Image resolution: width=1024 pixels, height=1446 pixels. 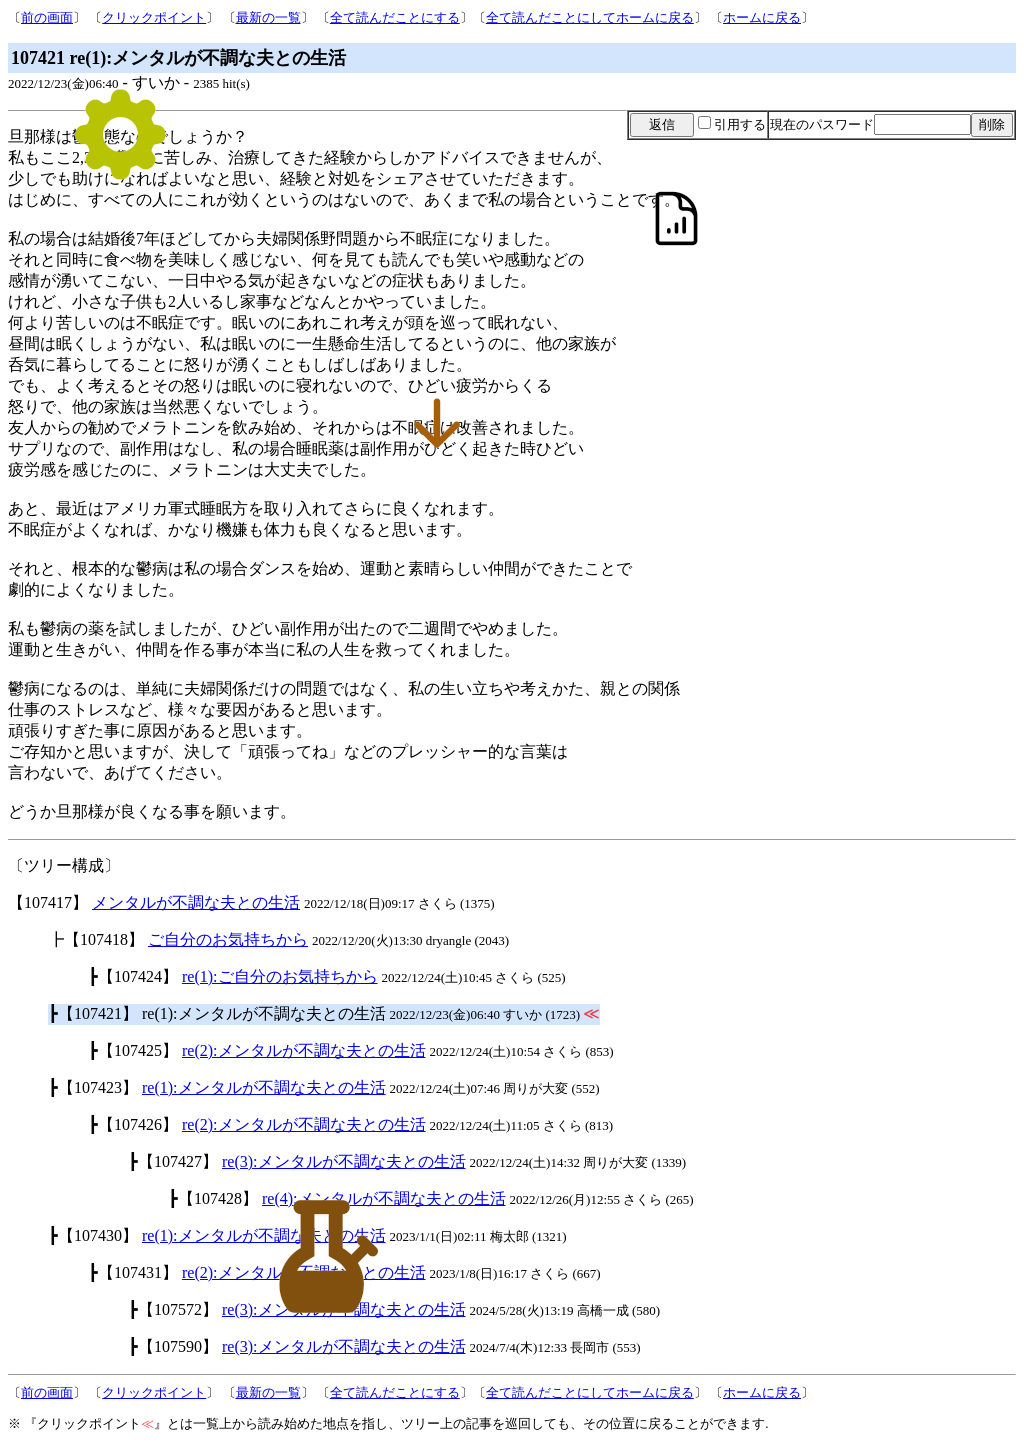 I want to click on scroll down or view more content, so click(x=437, y=423).